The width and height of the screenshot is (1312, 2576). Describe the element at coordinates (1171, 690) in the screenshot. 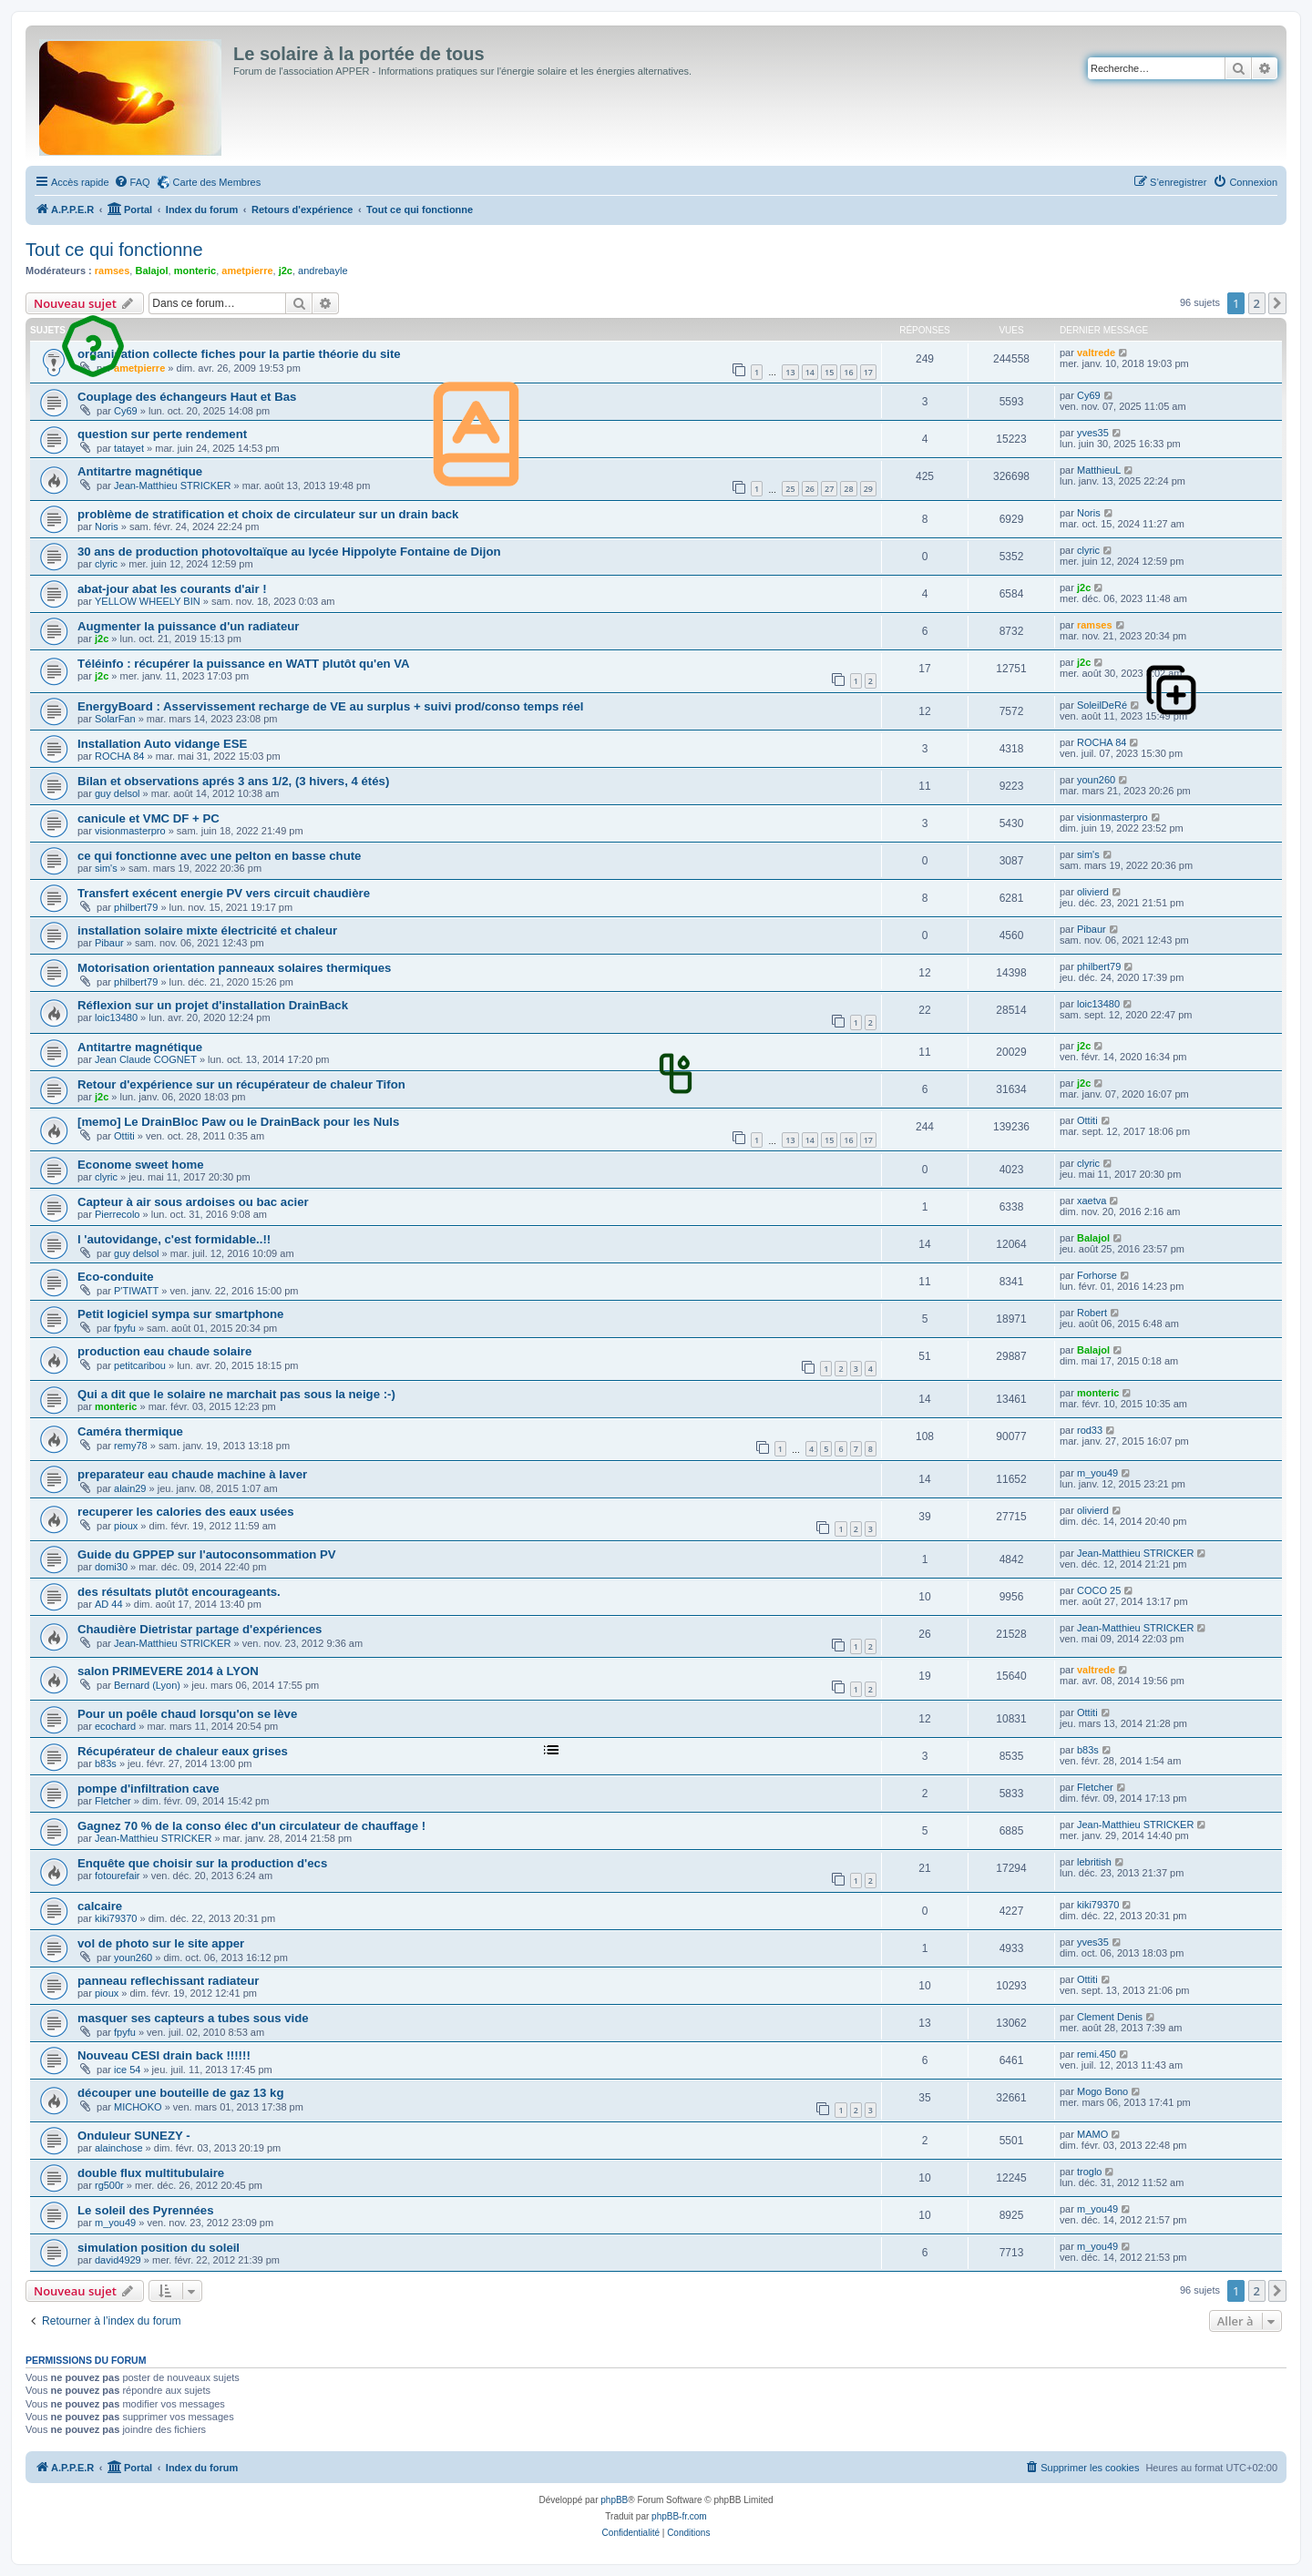

I see `duplicate and add new item` at that location.